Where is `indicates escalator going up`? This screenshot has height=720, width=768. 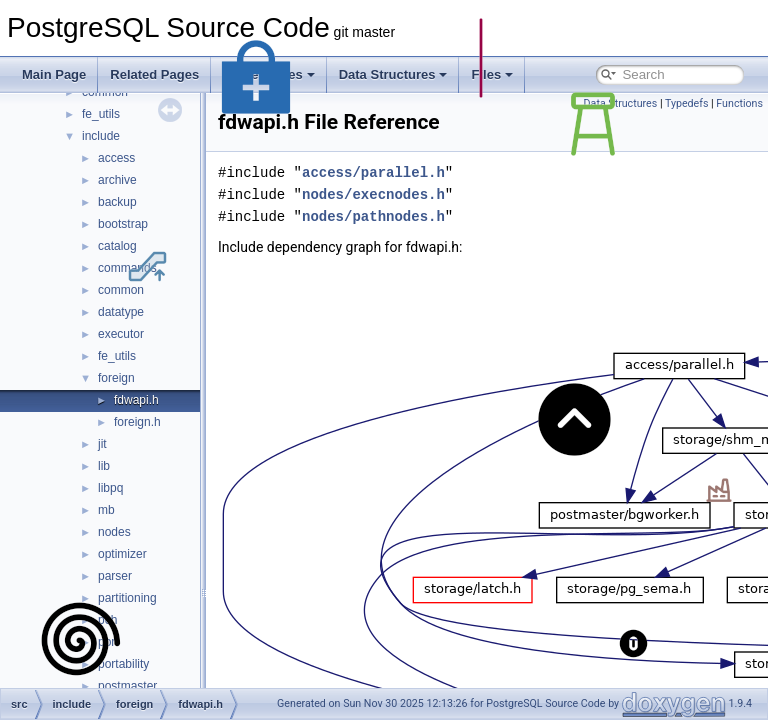
indicates escalator going up is located at coordinates (147, 266).